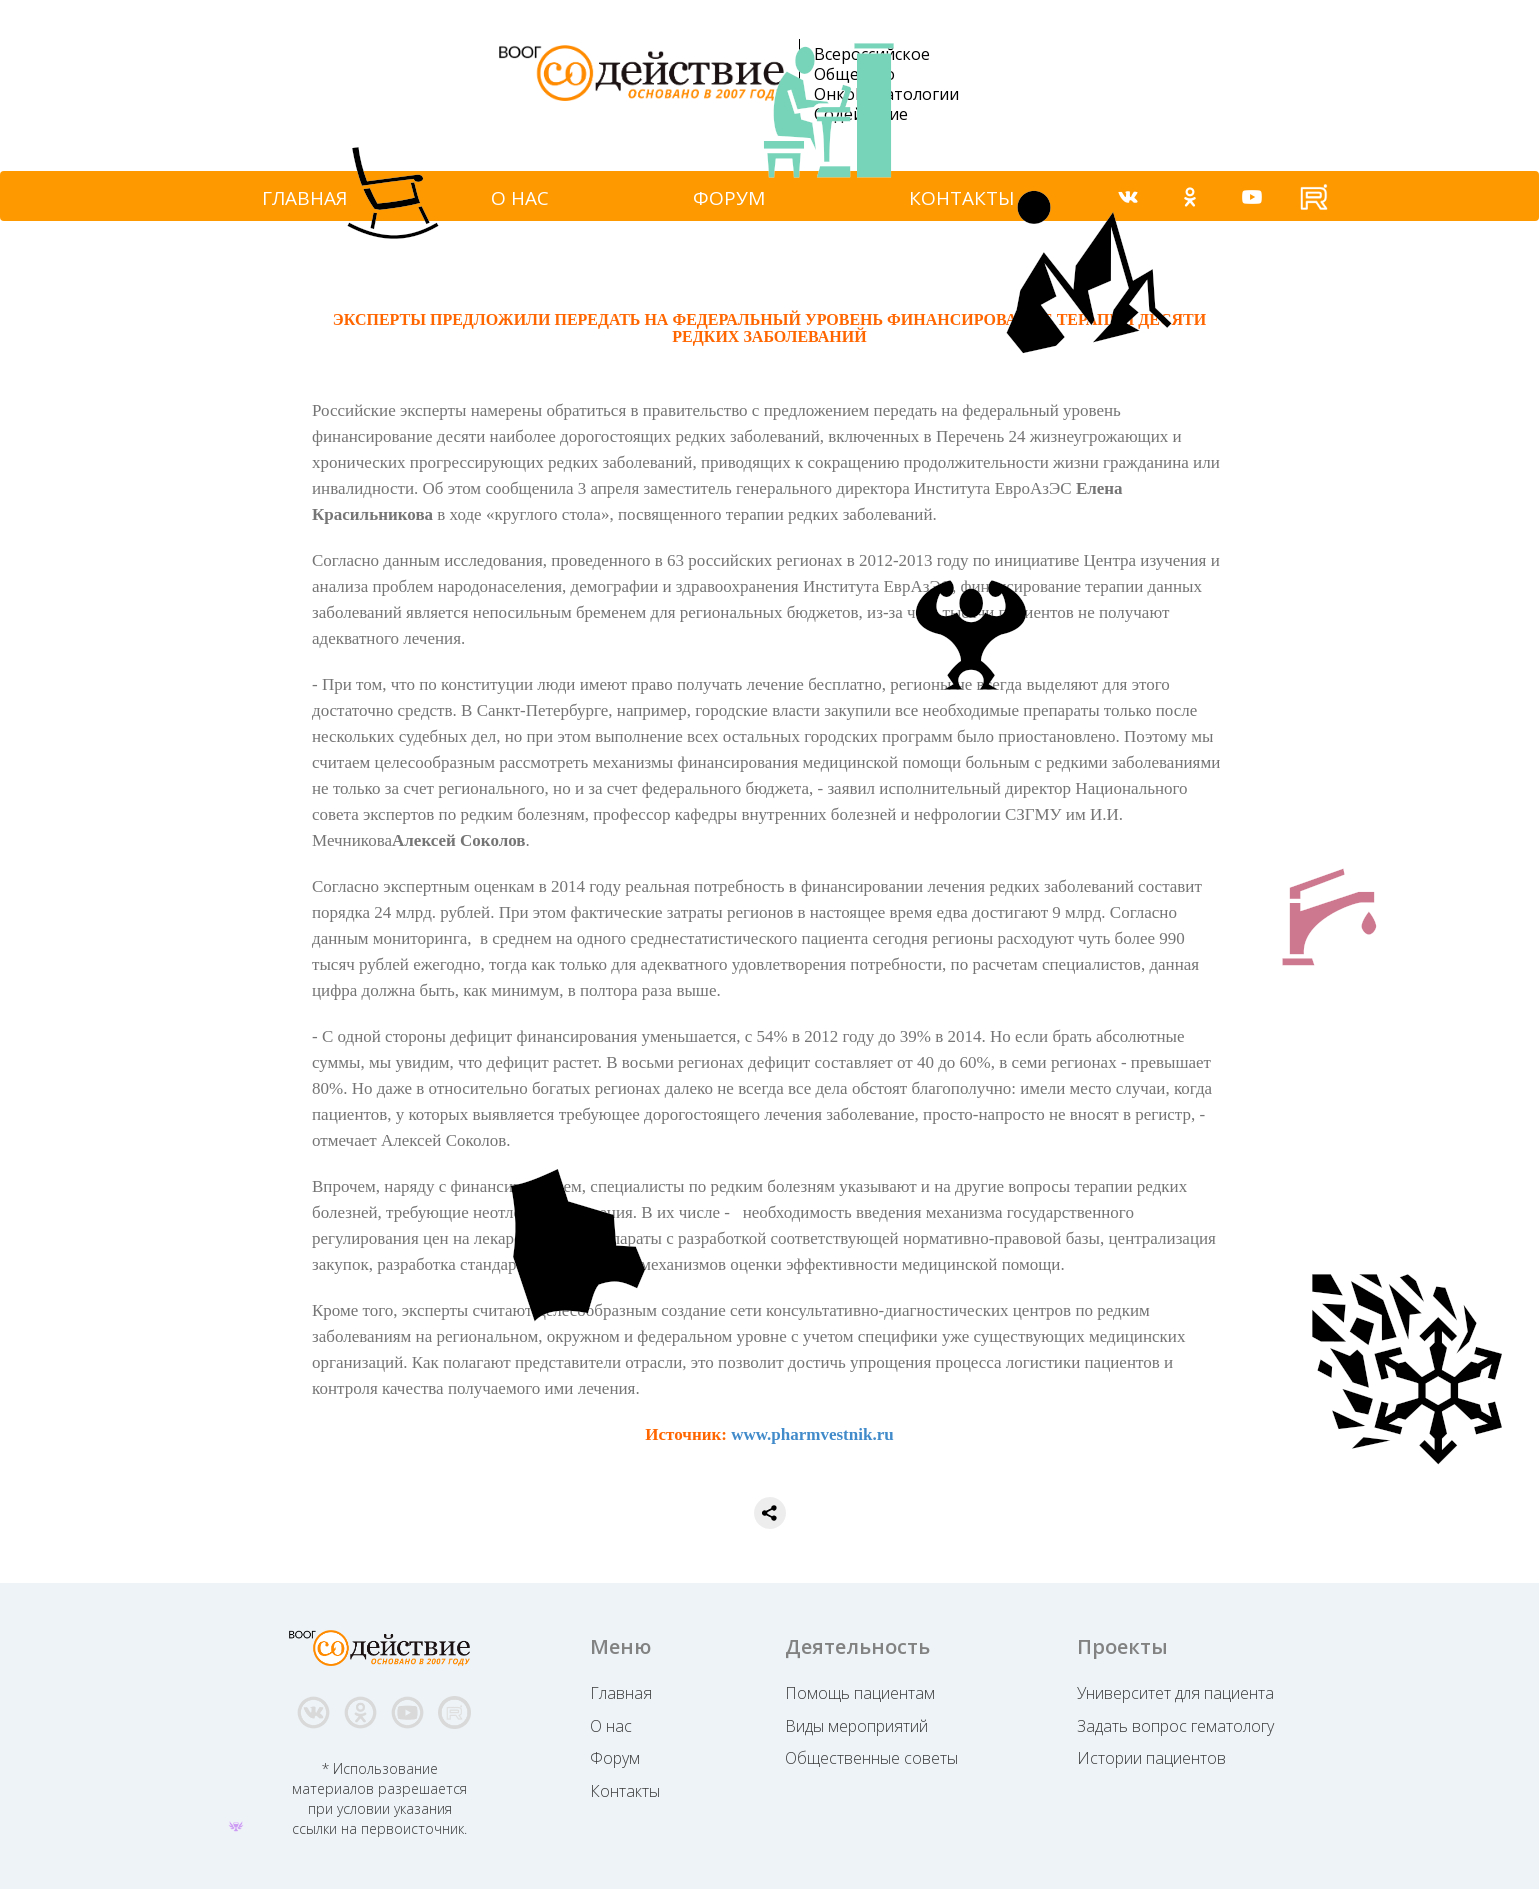  I want to click on select Bolivia as your country or region, so click(578, 1245).